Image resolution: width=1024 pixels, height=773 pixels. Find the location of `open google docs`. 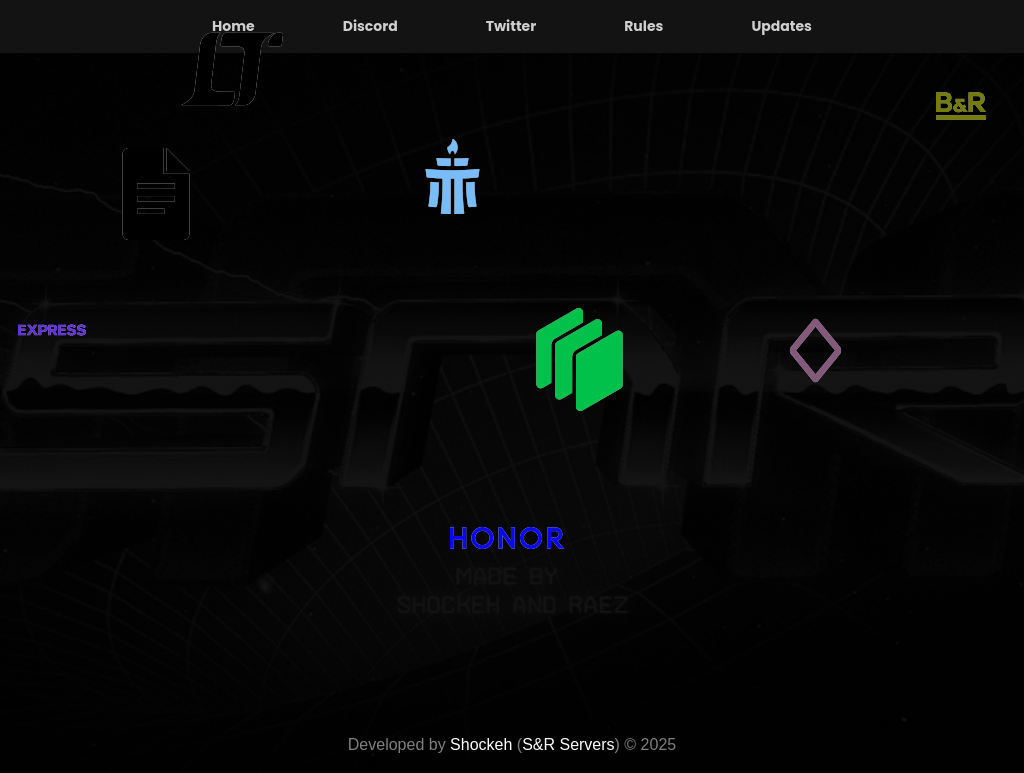

open google docs is located at coordinates (156, 194).